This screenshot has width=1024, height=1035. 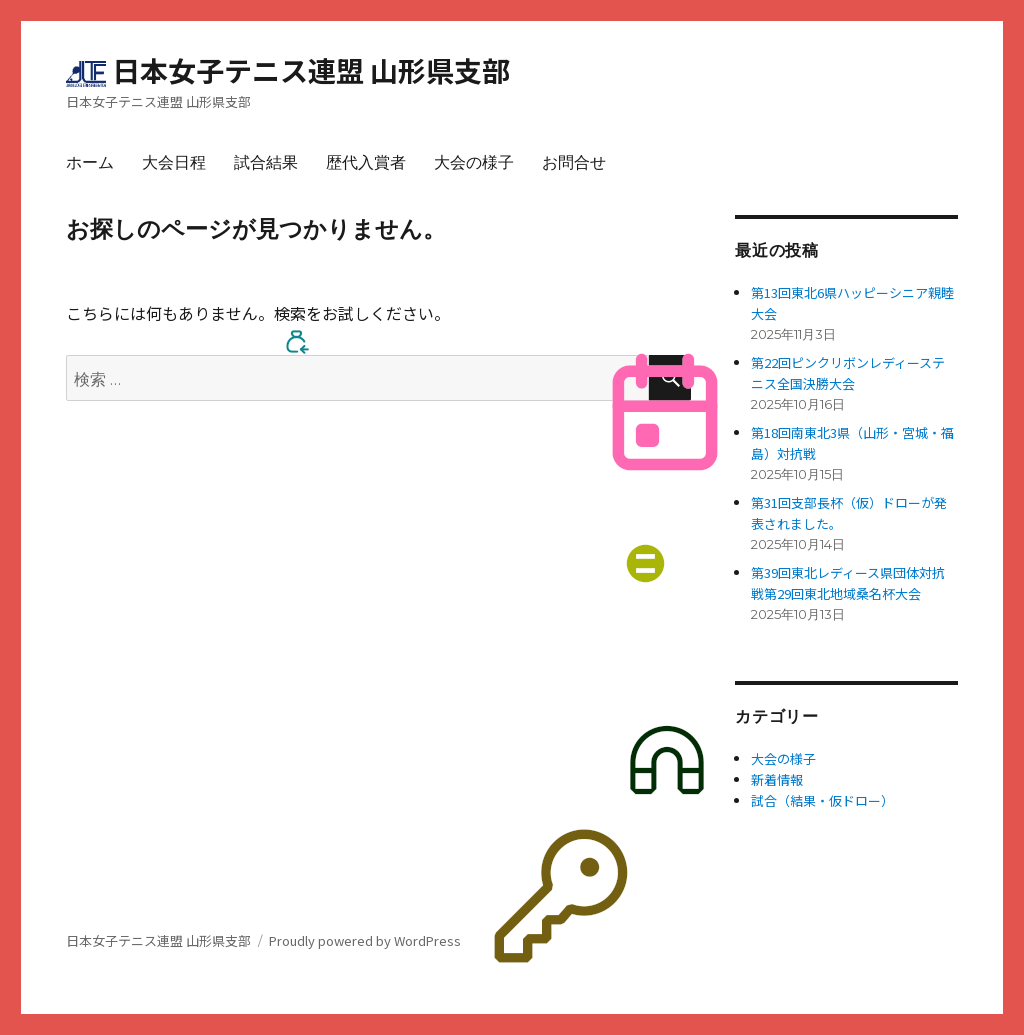 I want to click on toggle magnetic snapping for alignment, so click(x=667, y=760).